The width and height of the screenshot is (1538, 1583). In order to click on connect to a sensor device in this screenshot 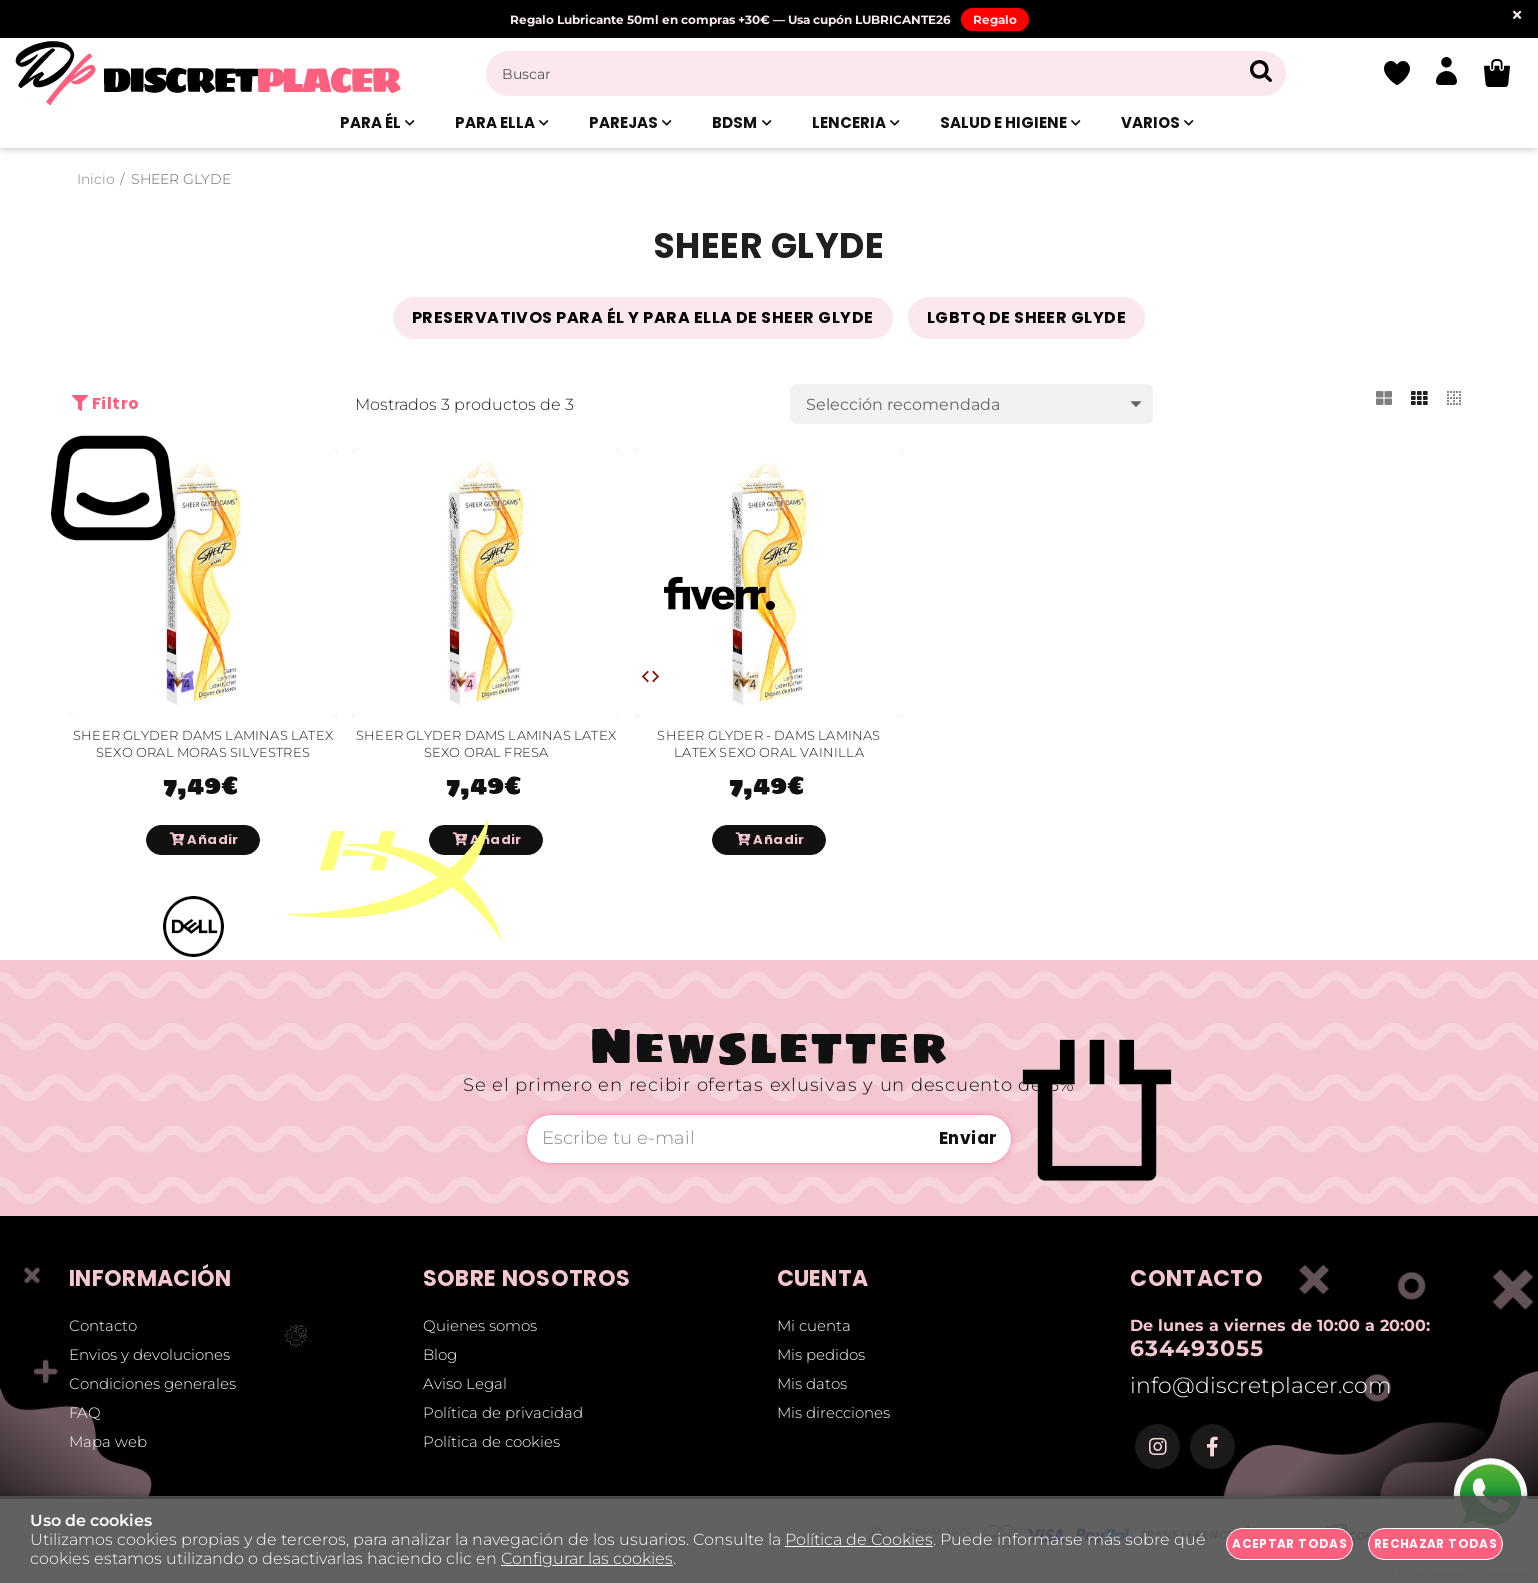, I will do `click(1097, 1114)`.